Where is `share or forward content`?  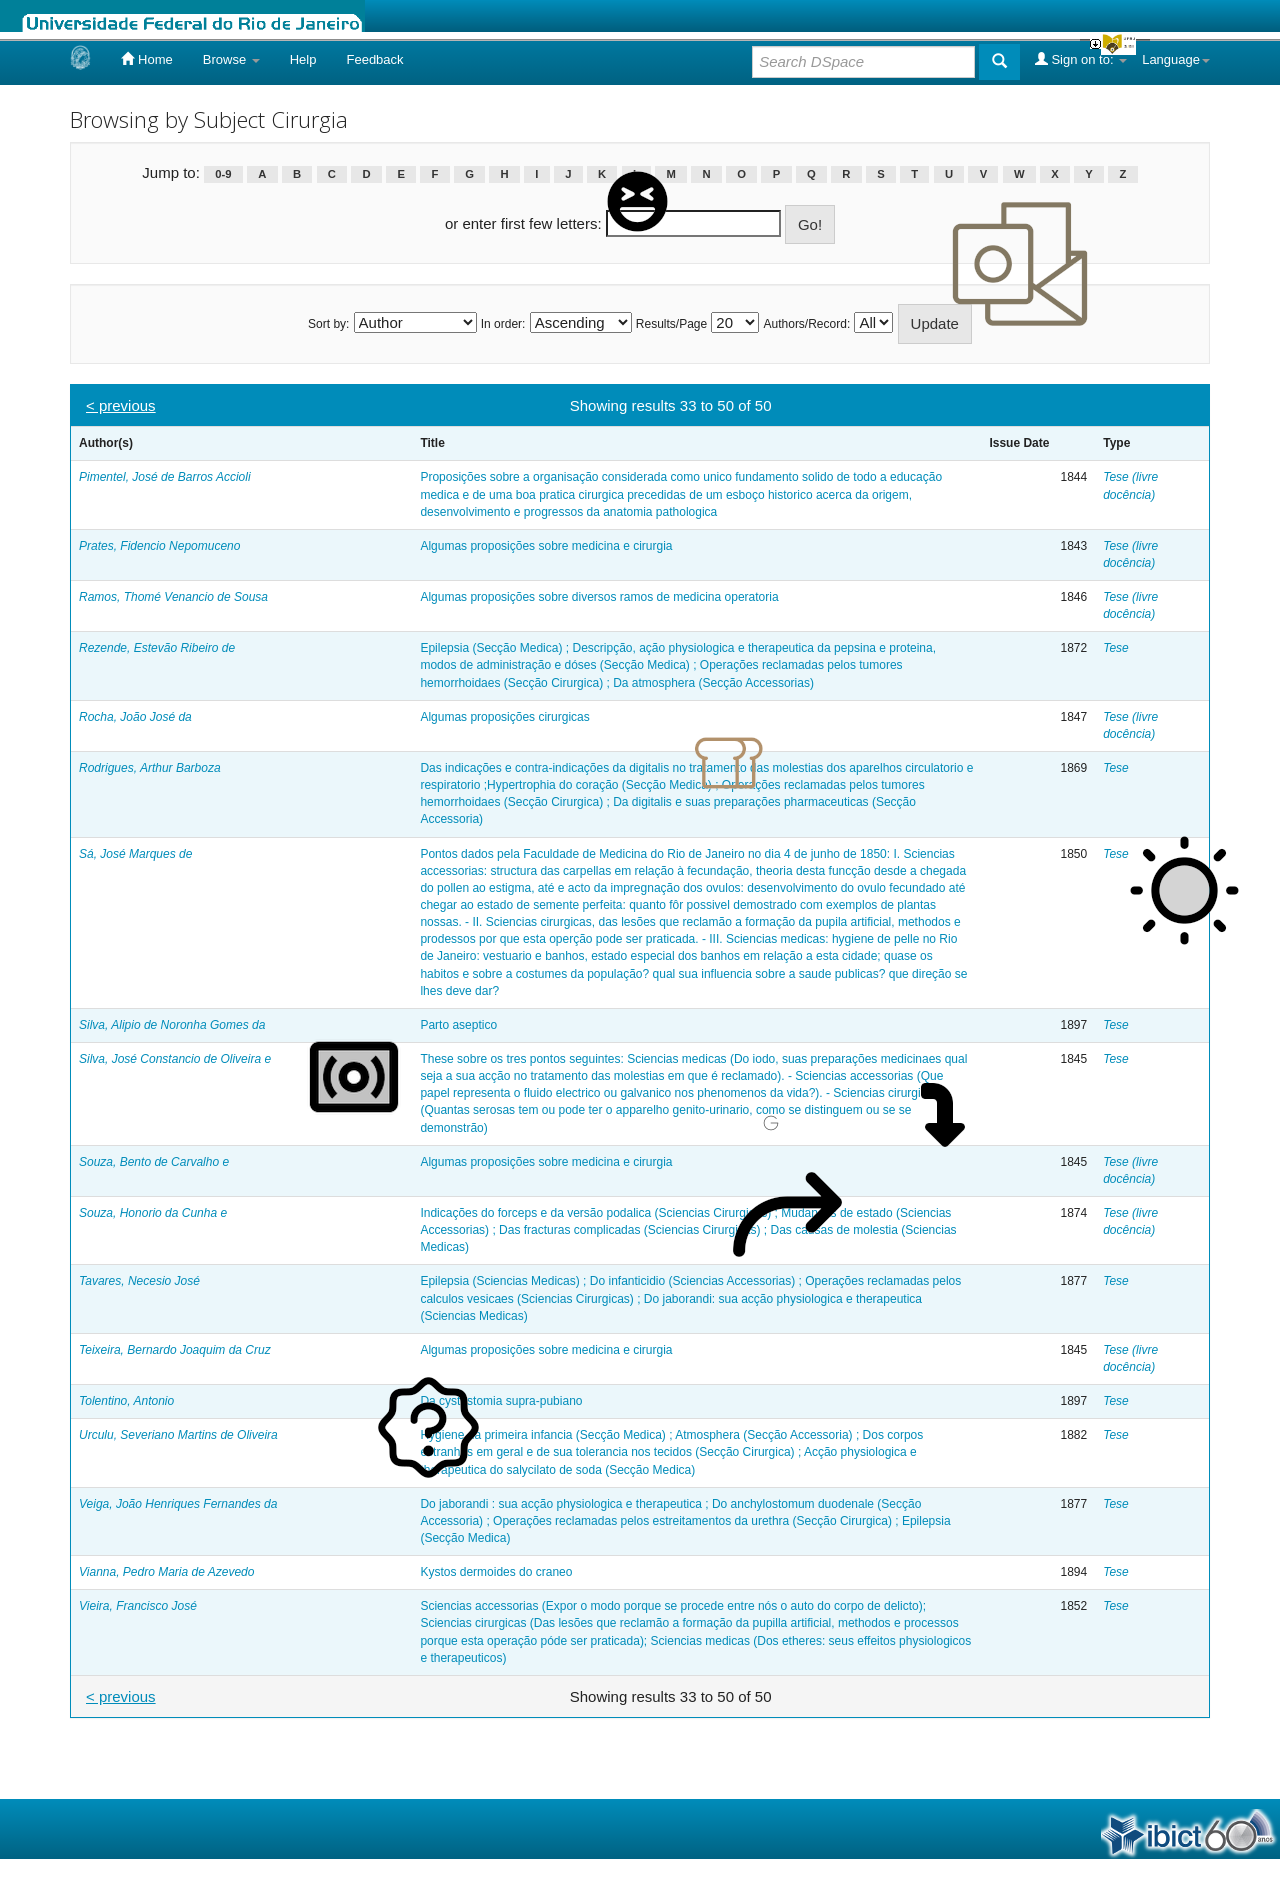
share or forward content is located at coordinates (787, 1214).